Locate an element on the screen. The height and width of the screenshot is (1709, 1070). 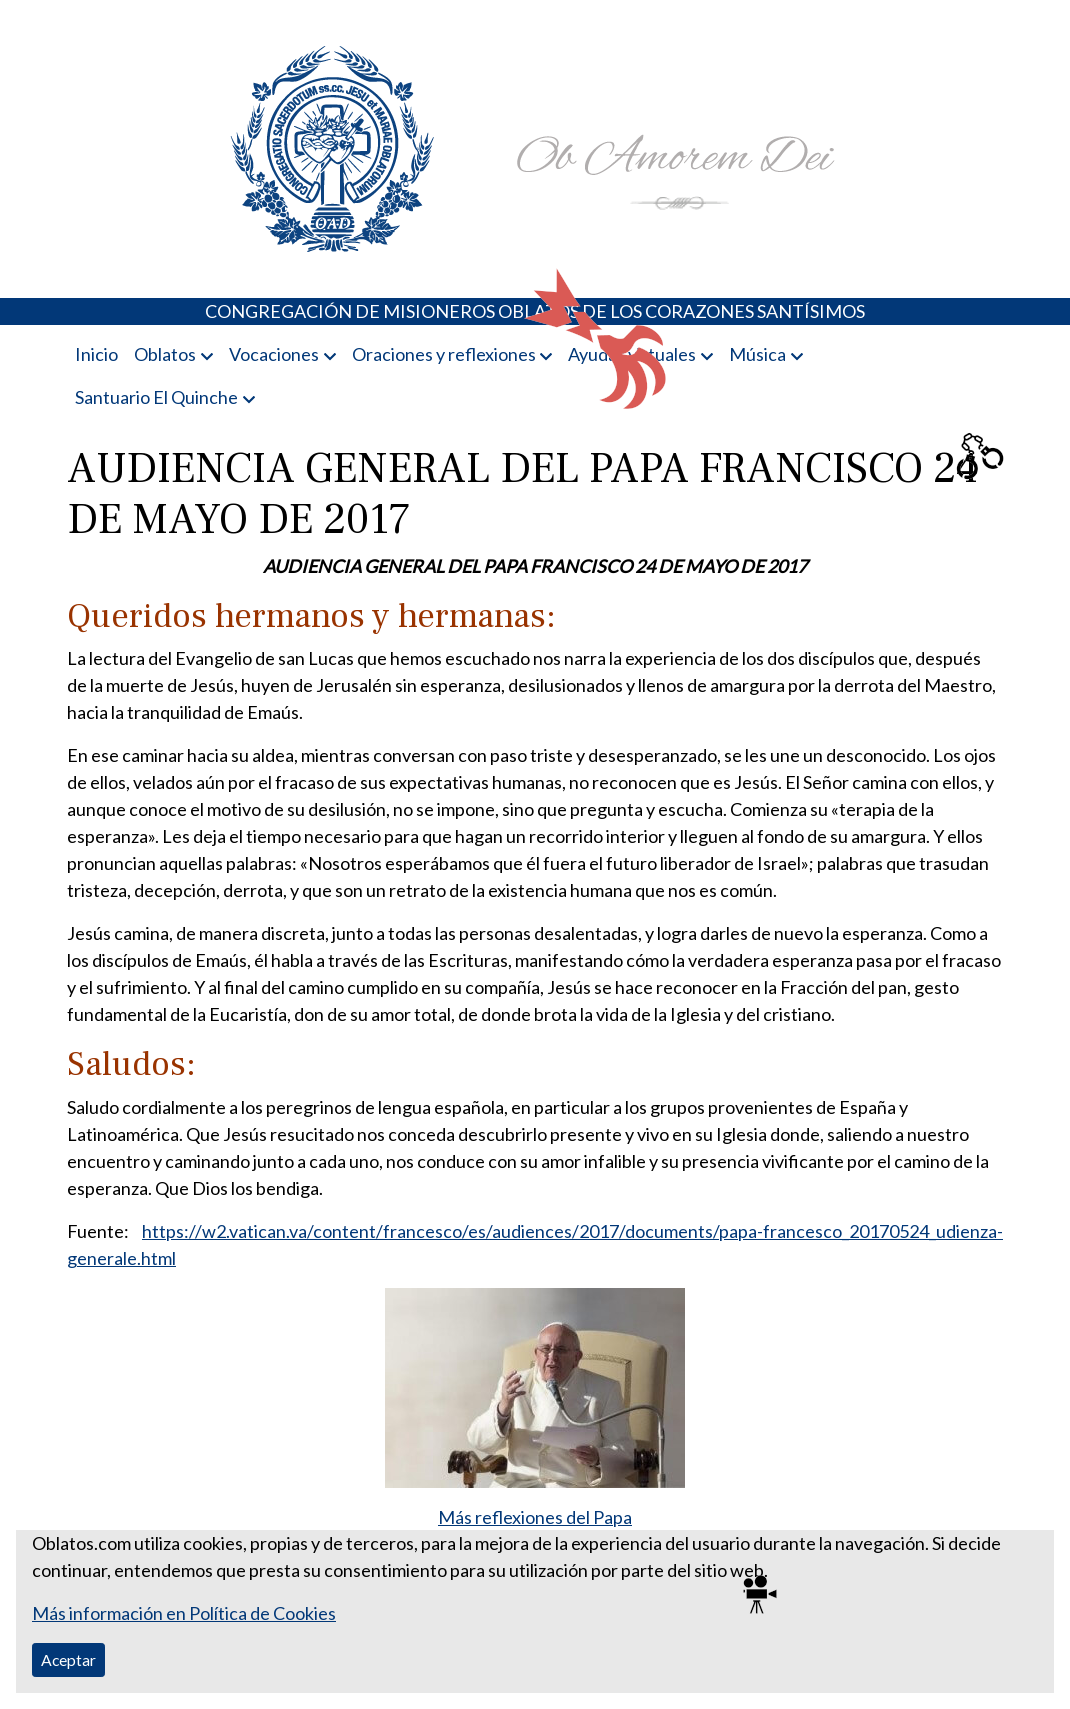
indicates restricted or locked content is located at coordinates (980, 456).